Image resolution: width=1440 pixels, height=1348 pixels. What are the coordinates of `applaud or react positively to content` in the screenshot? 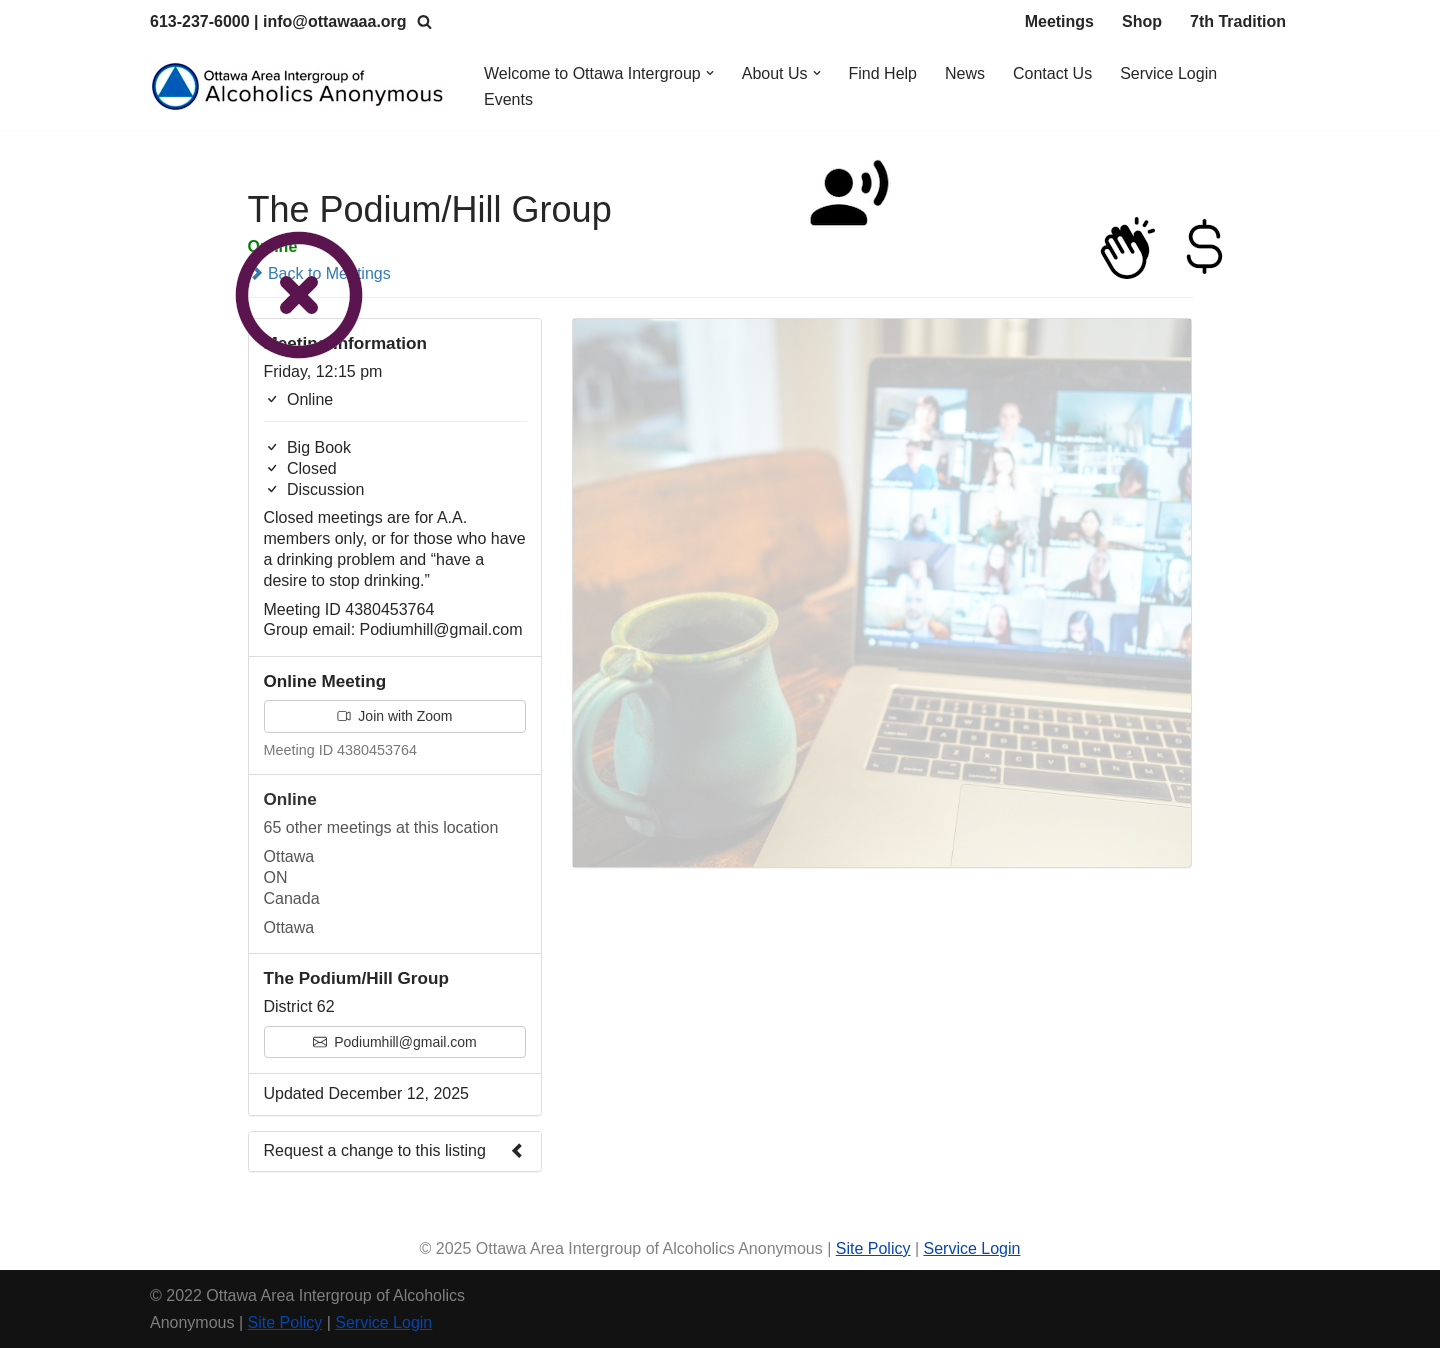 It's located at (1127, 248).